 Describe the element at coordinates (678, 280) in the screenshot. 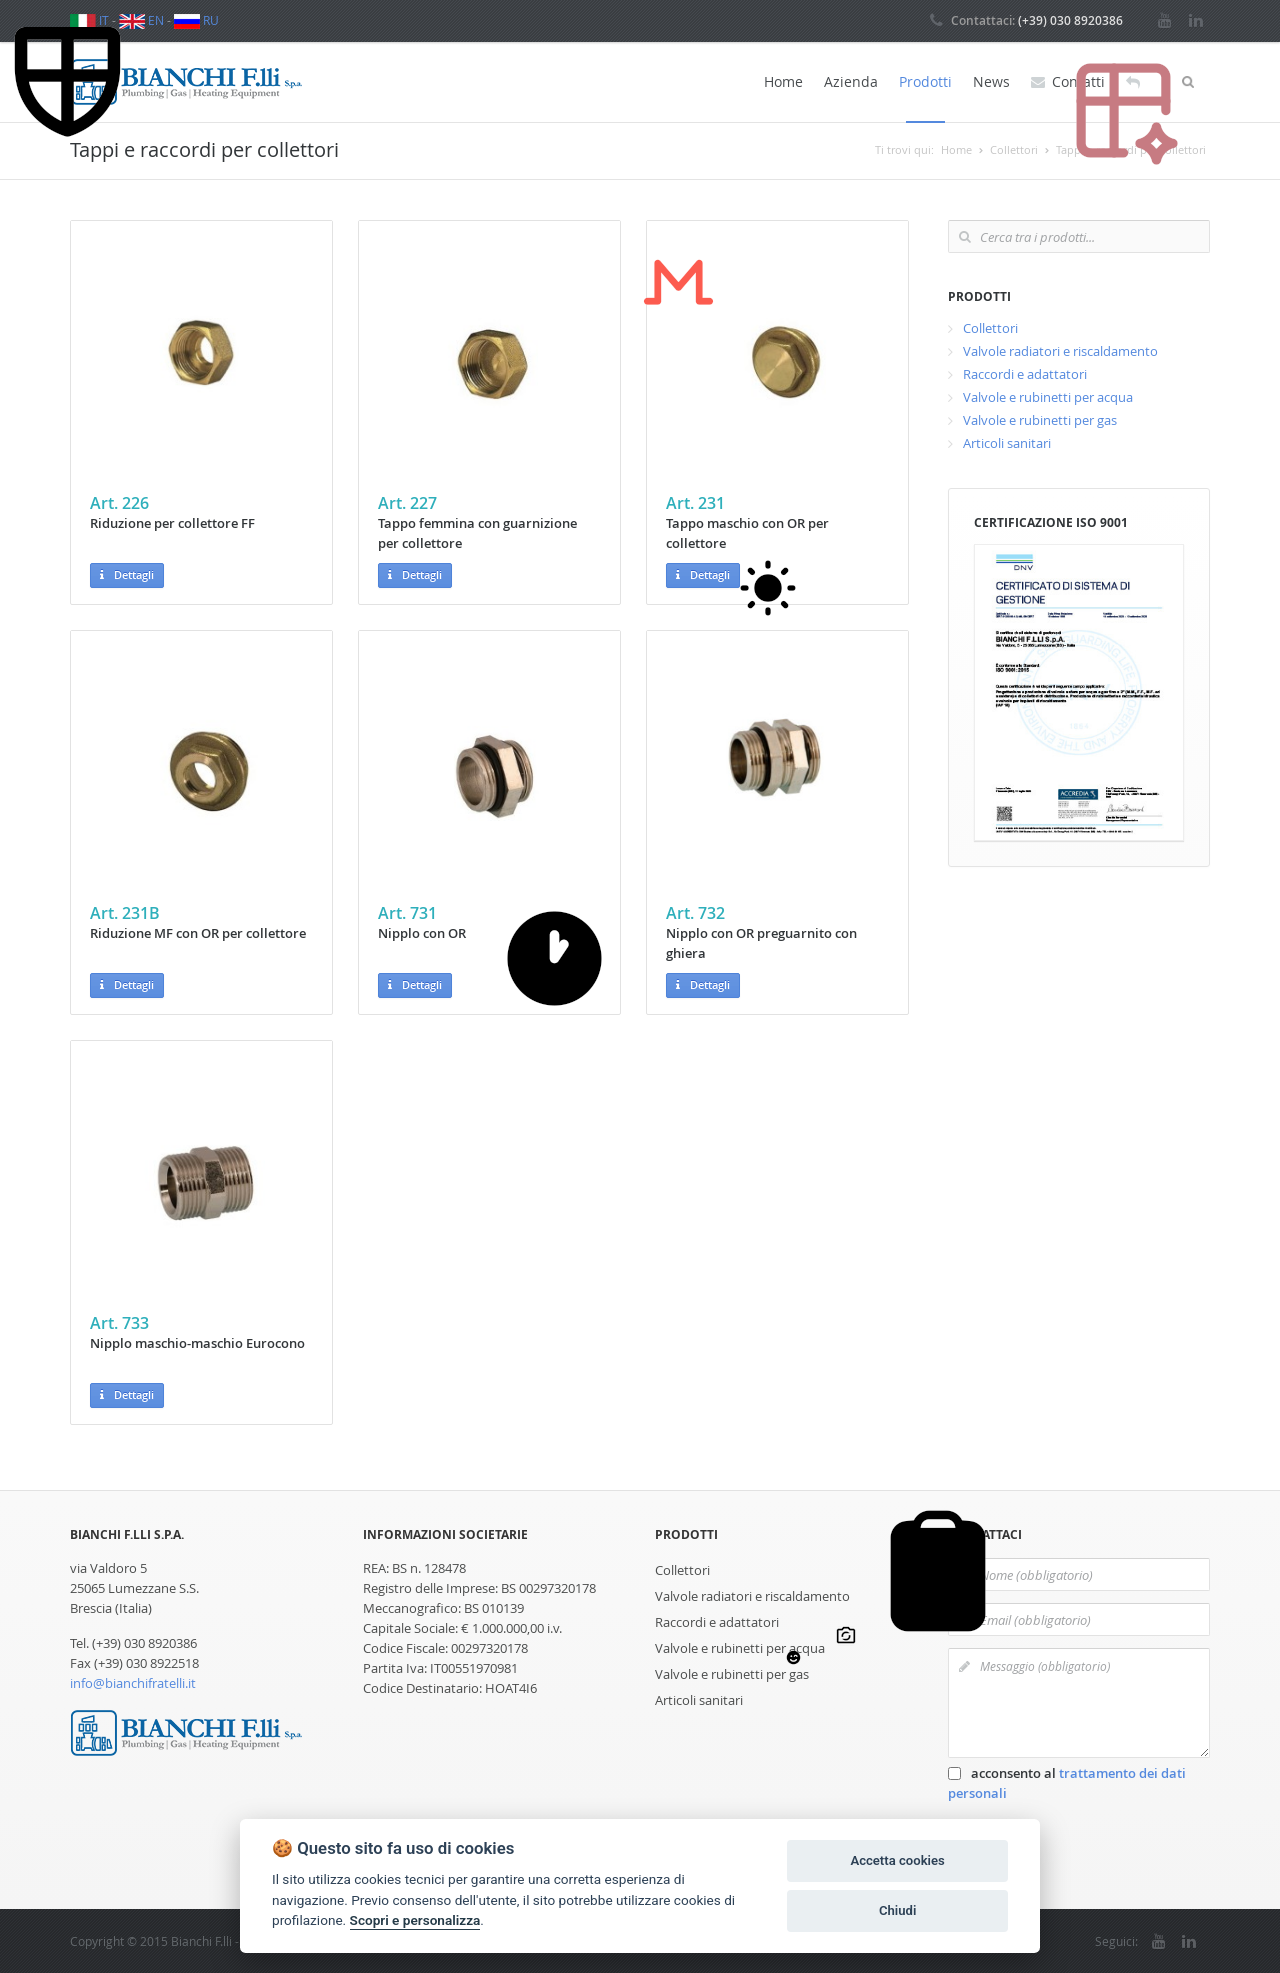

I see `view monero cryptocurrency balance` at that location.